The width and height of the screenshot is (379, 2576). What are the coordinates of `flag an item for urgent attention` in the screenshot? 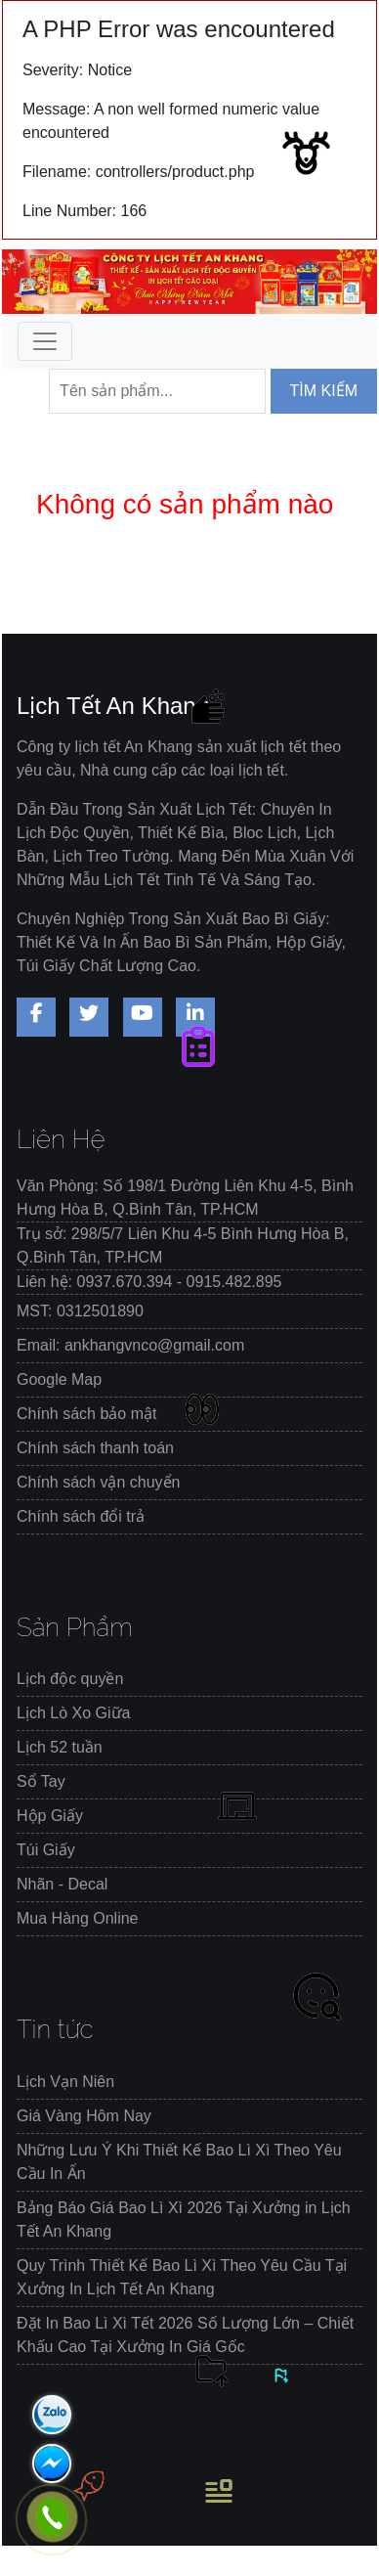 It's located at (280, 2375).